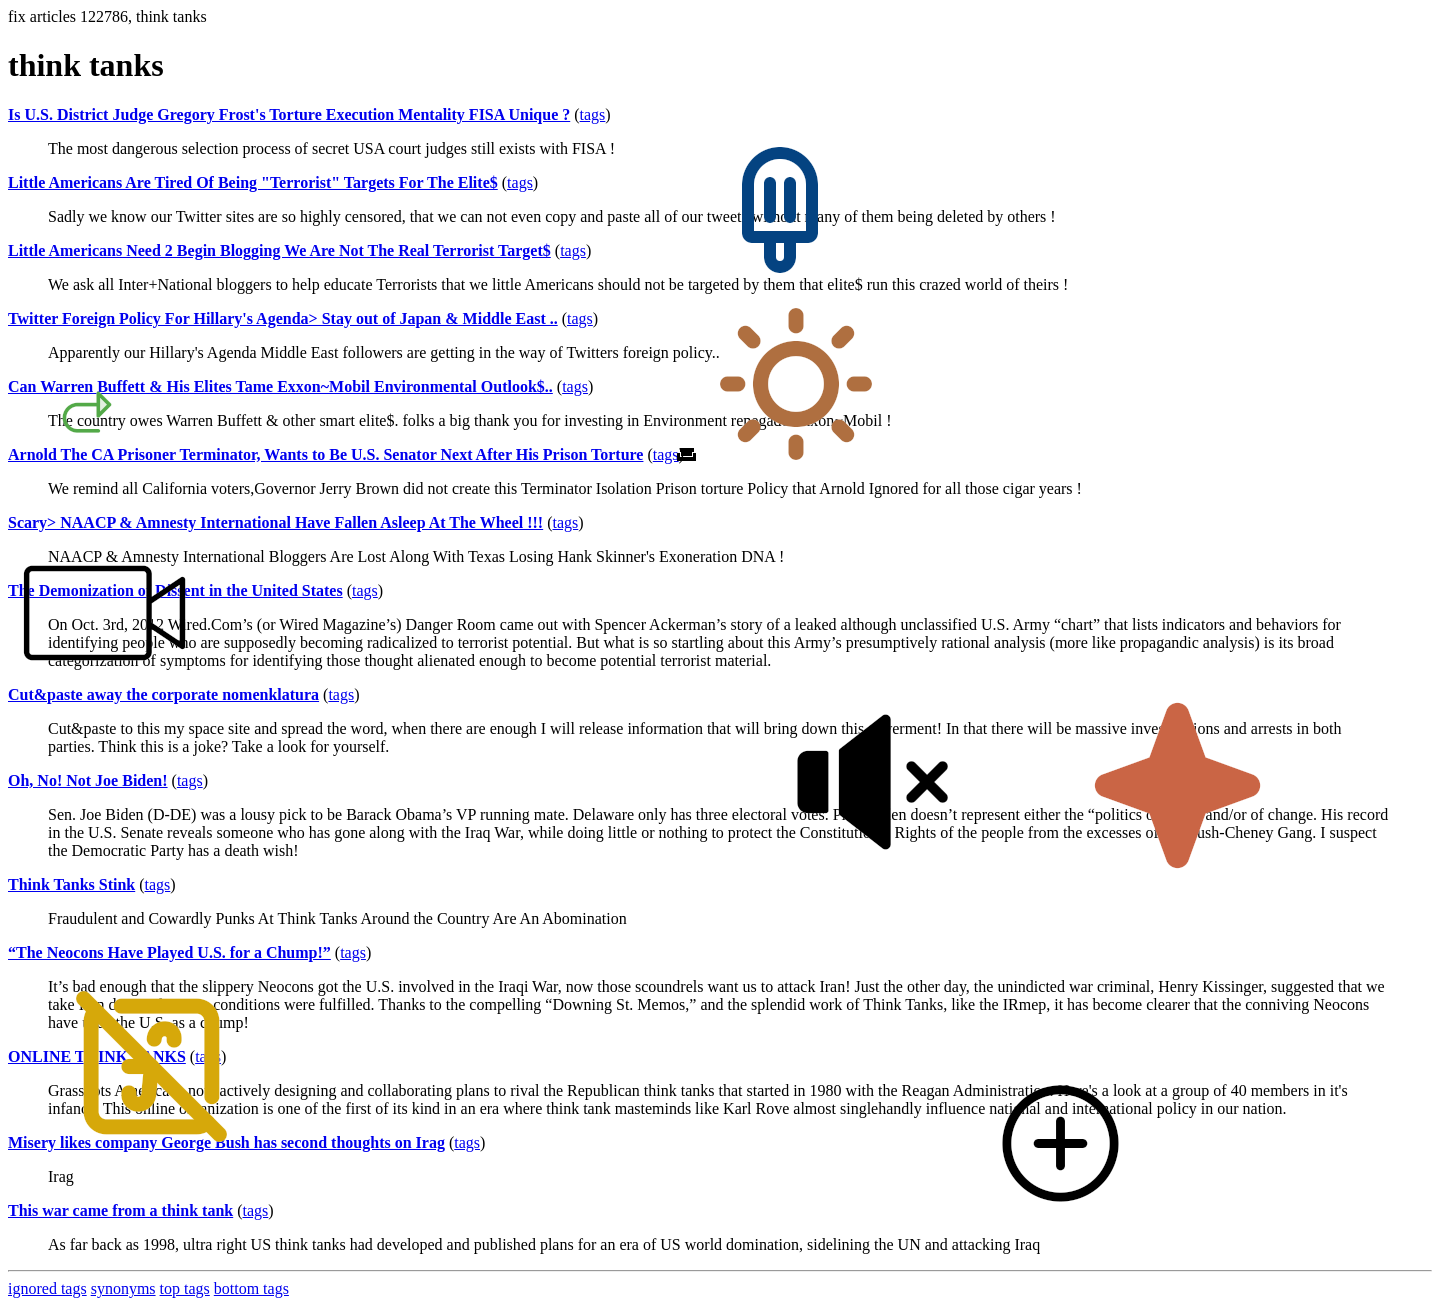  I want to click on mute audio, so click(870, 782).